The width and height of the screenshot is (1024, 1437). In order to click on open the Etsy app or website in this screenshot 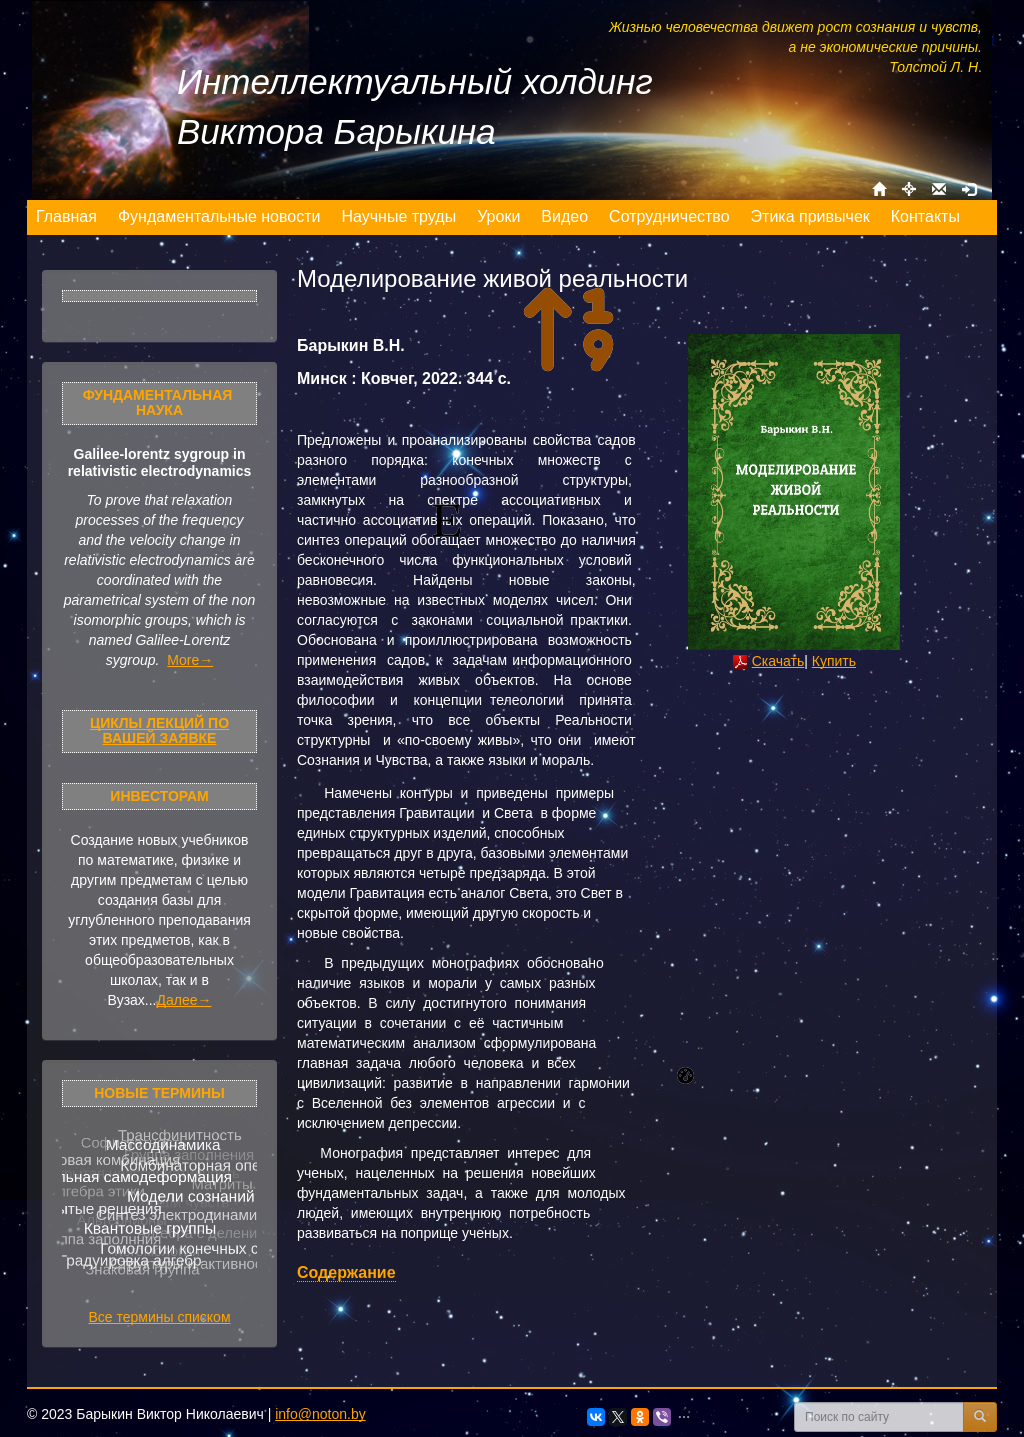, I will do `click(446, 520)`.